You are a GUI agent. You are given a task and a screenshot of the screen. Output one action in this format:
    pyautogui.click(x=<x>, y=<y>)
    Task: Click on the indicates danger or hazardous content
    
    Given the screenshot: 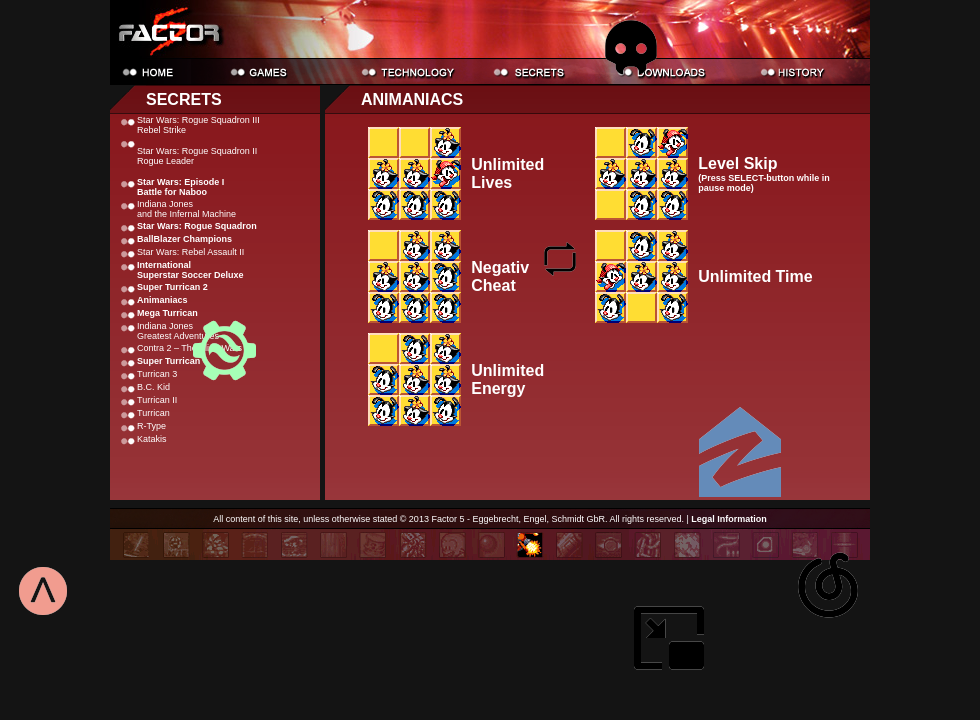 What is the action you would take?
    pyautogui.click(x=631, y=46)
    